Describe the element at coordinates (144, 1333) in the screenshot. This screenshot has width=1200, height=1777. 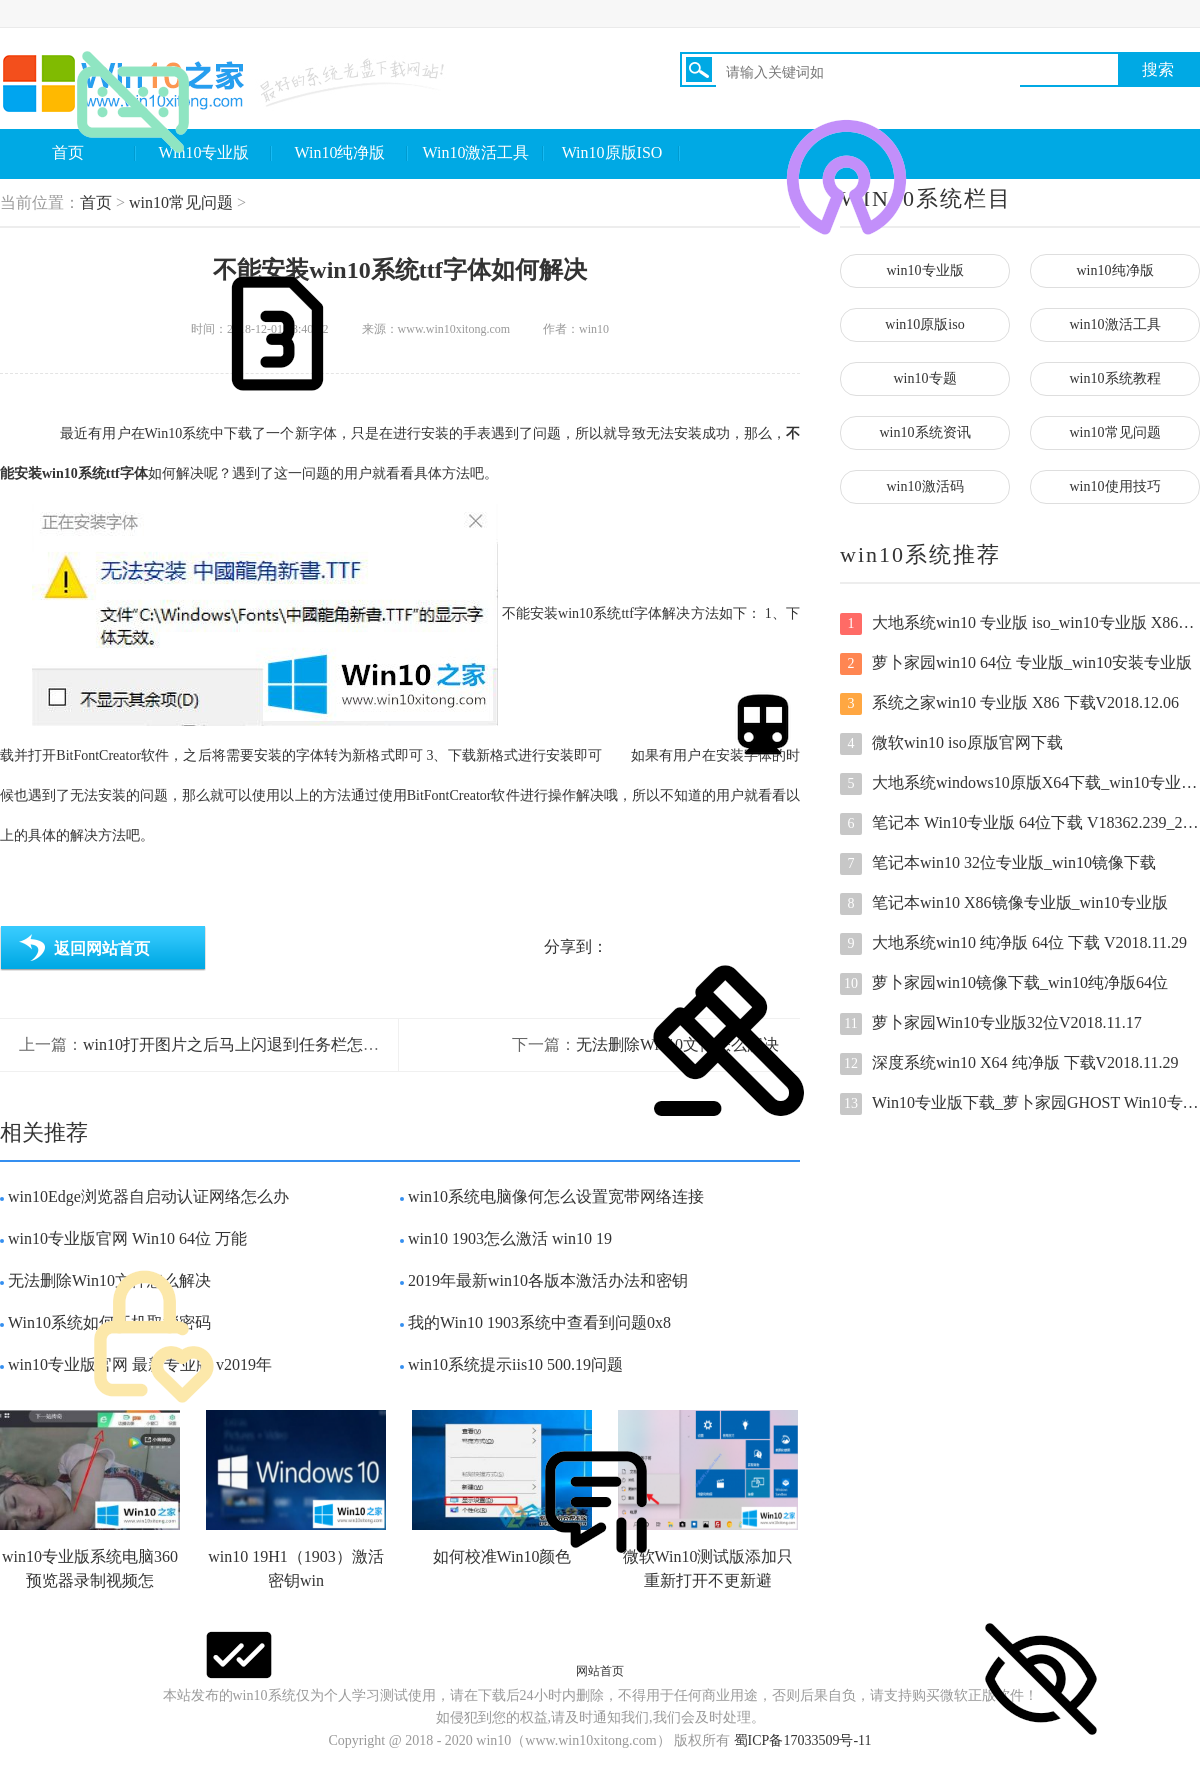
I see `protect or secure your favorites` at that location.